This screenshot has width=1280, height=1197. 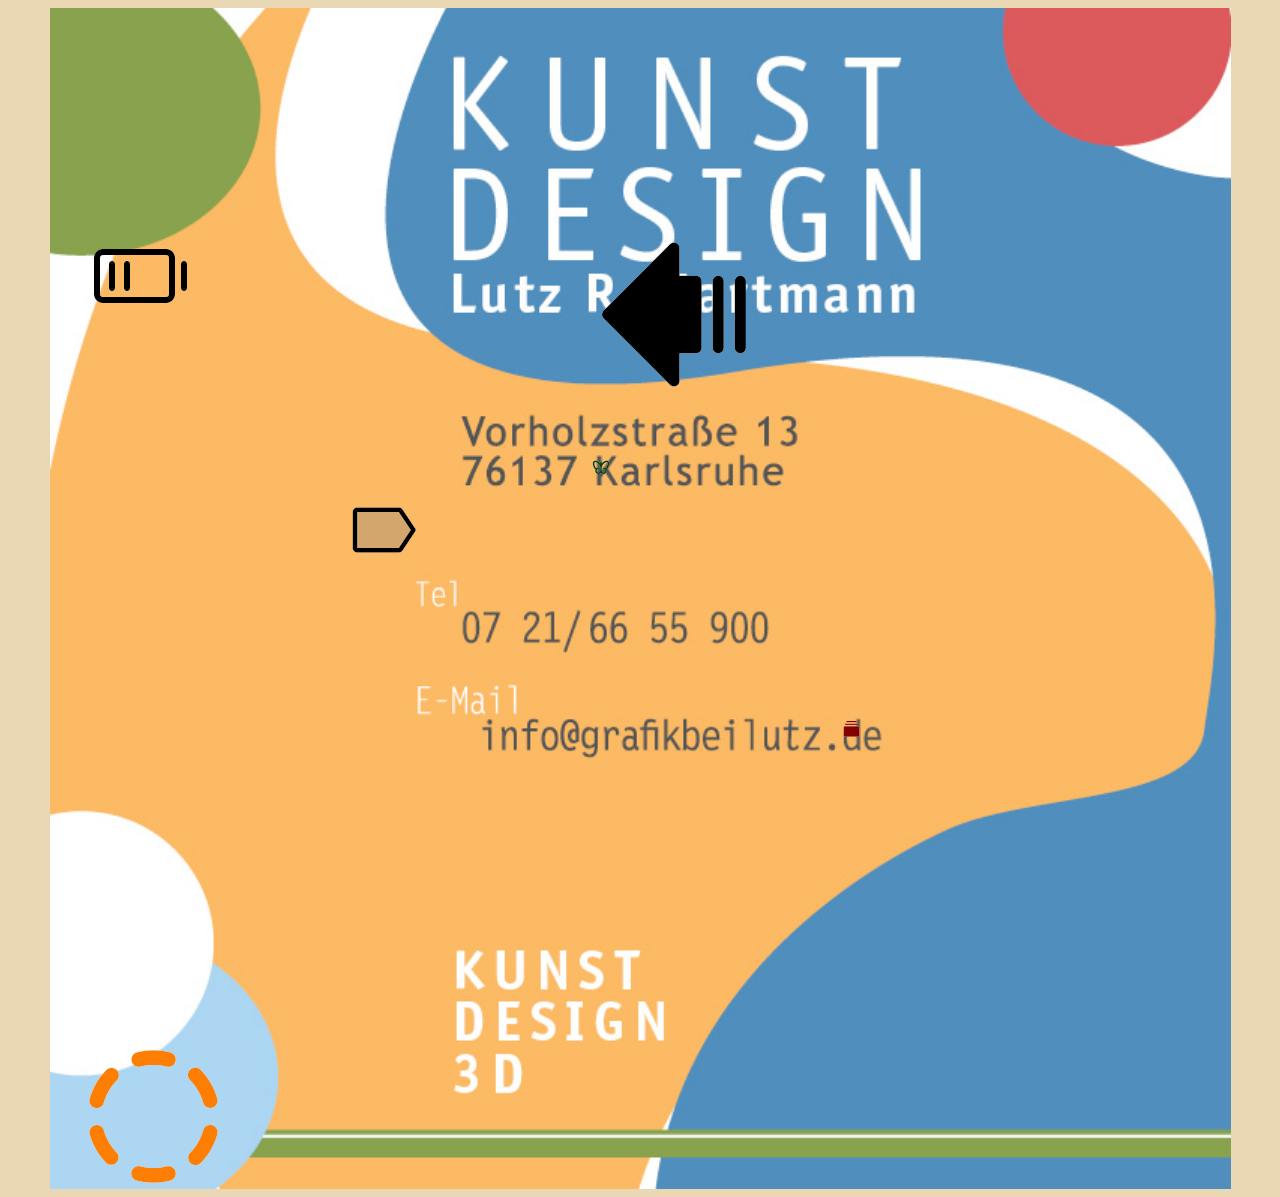 What do you see at coordinates (382, 530) in the screenshot?
I see `add a tag or label to an item` at bounding box center [382, 530].